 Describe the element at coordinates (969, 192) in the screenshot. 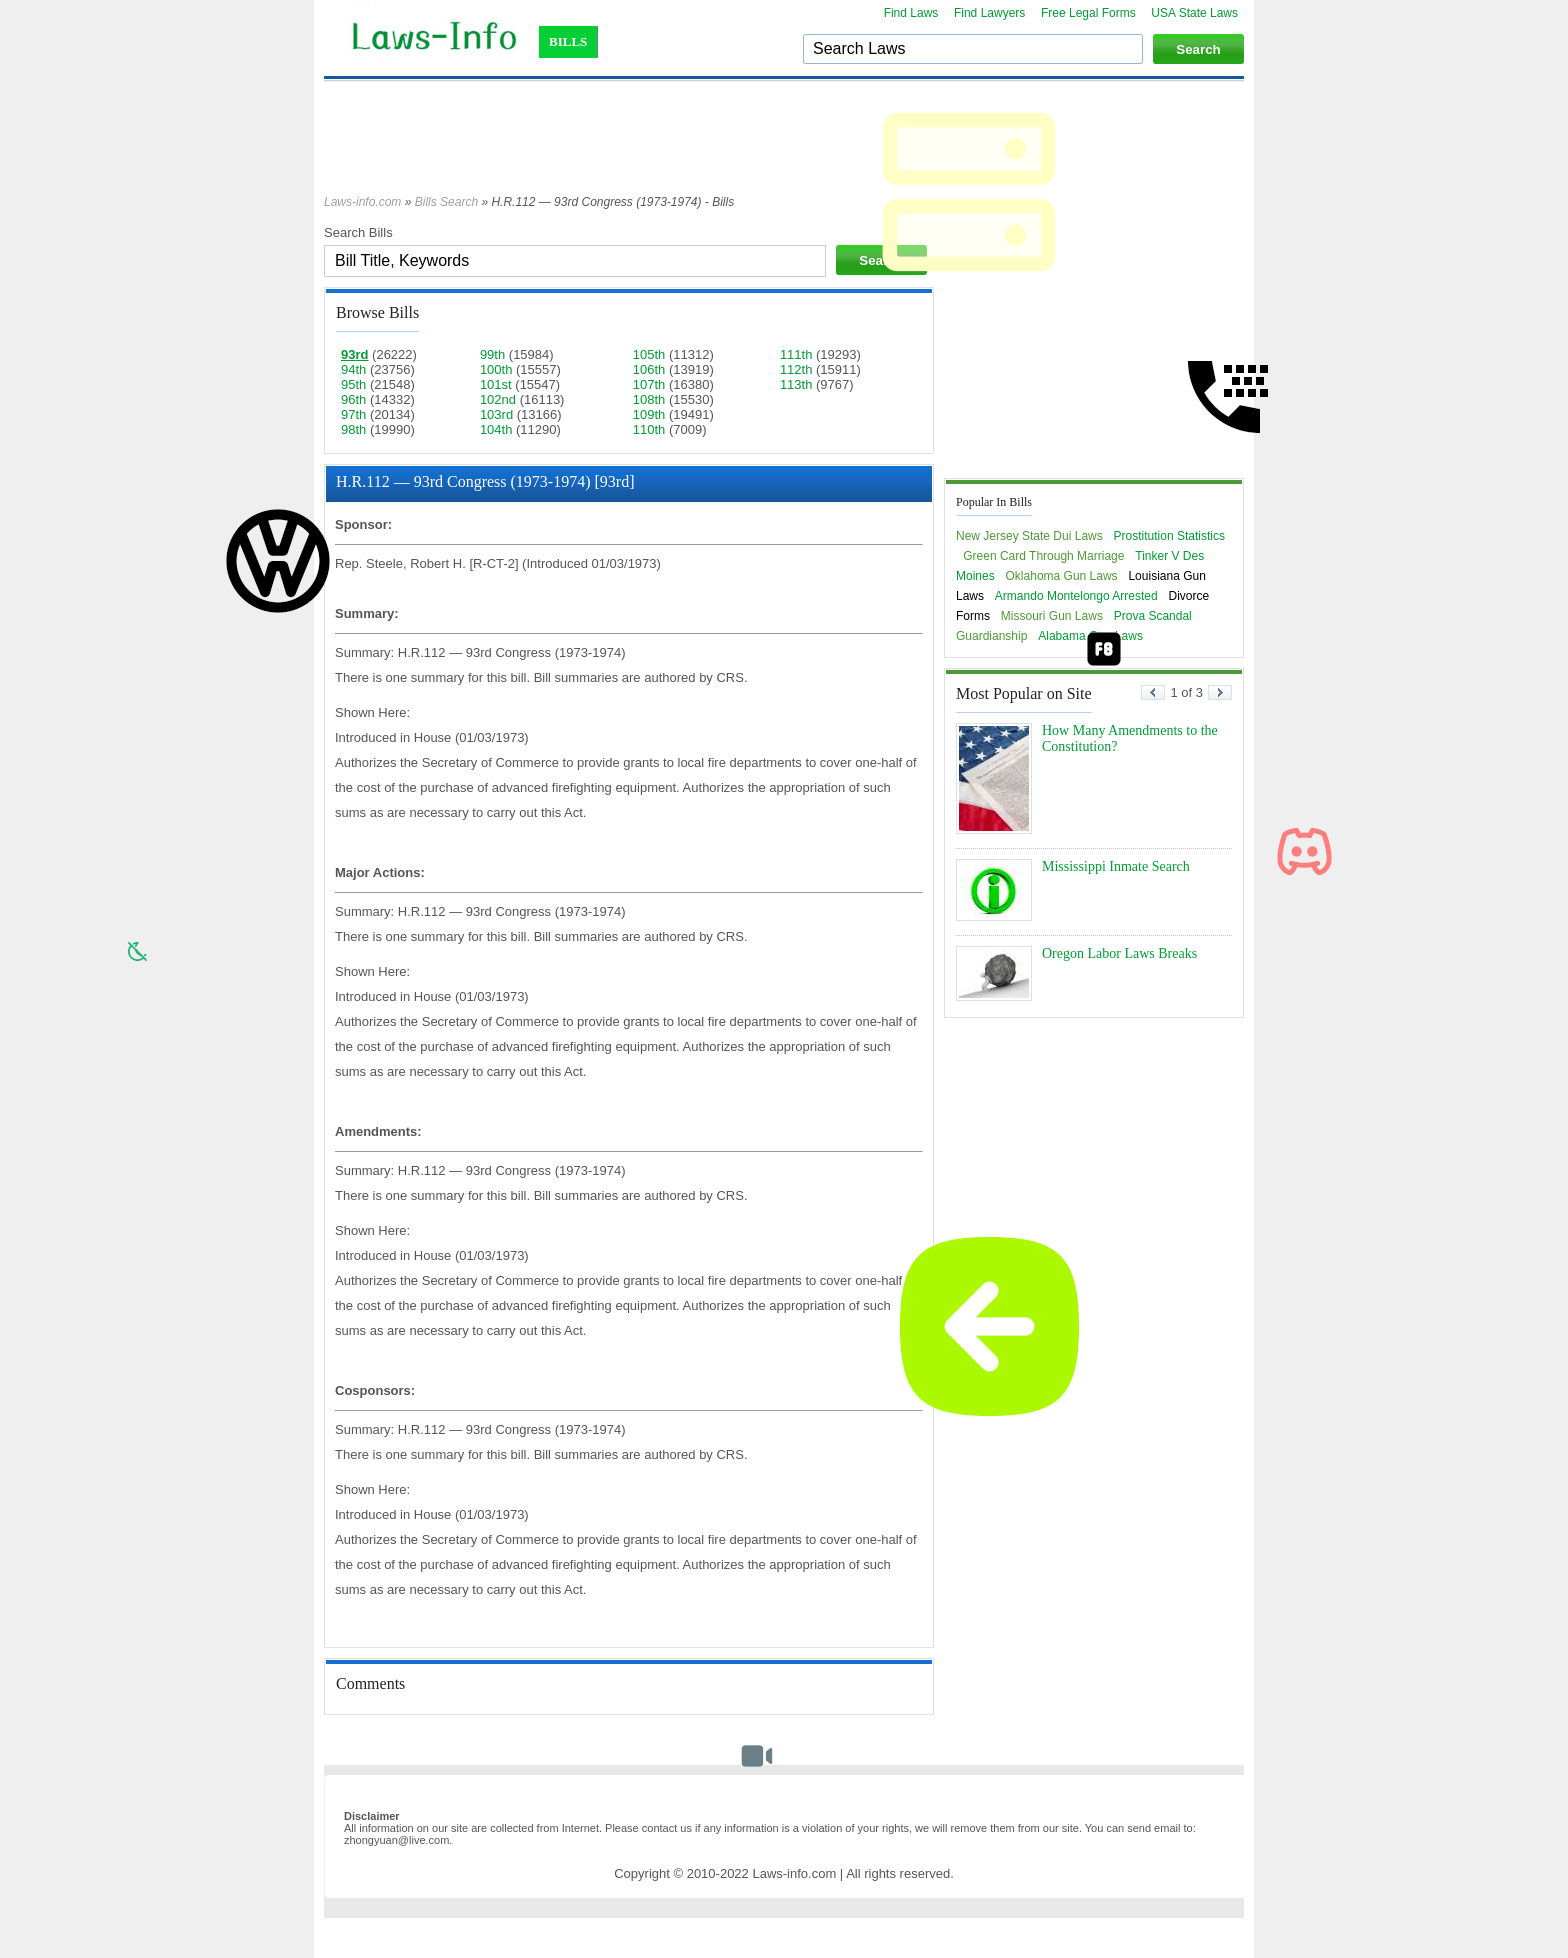

I see `access storage or server settings` at that location.